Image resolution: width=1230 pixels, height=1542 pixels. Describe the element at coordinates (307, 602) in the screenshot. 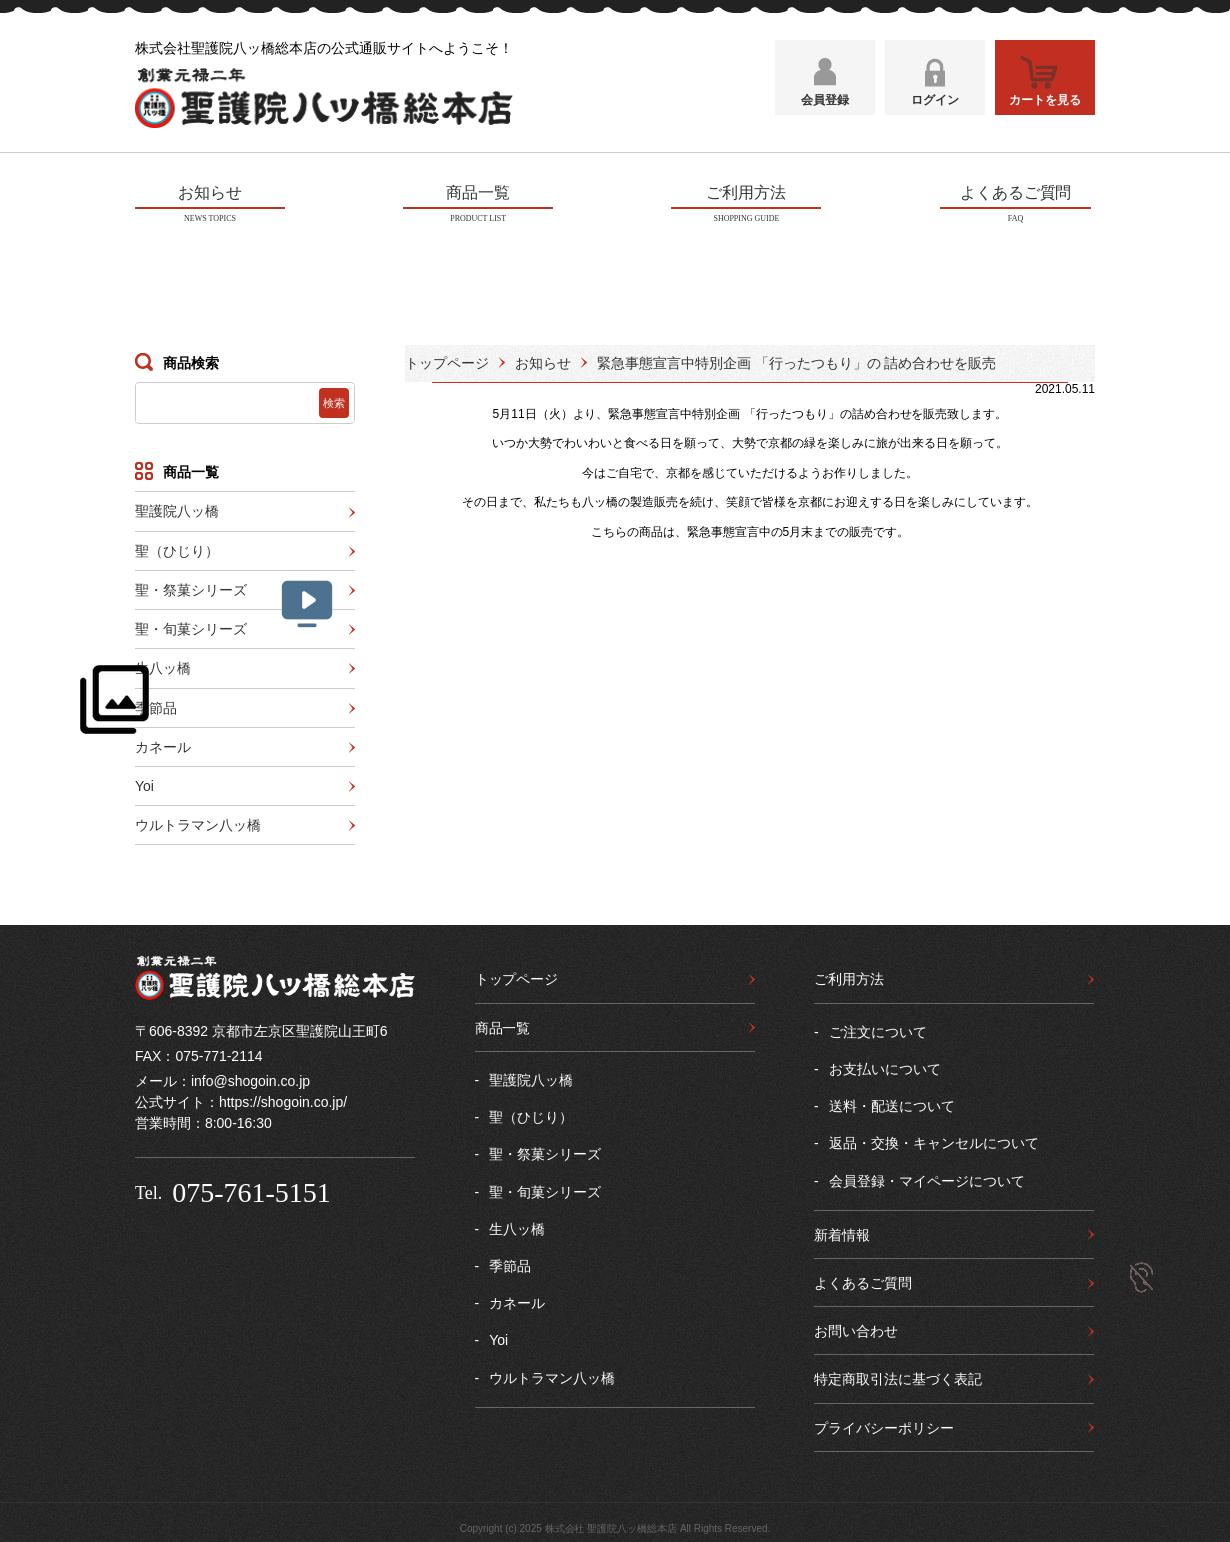

I see `play video on display` at that location.